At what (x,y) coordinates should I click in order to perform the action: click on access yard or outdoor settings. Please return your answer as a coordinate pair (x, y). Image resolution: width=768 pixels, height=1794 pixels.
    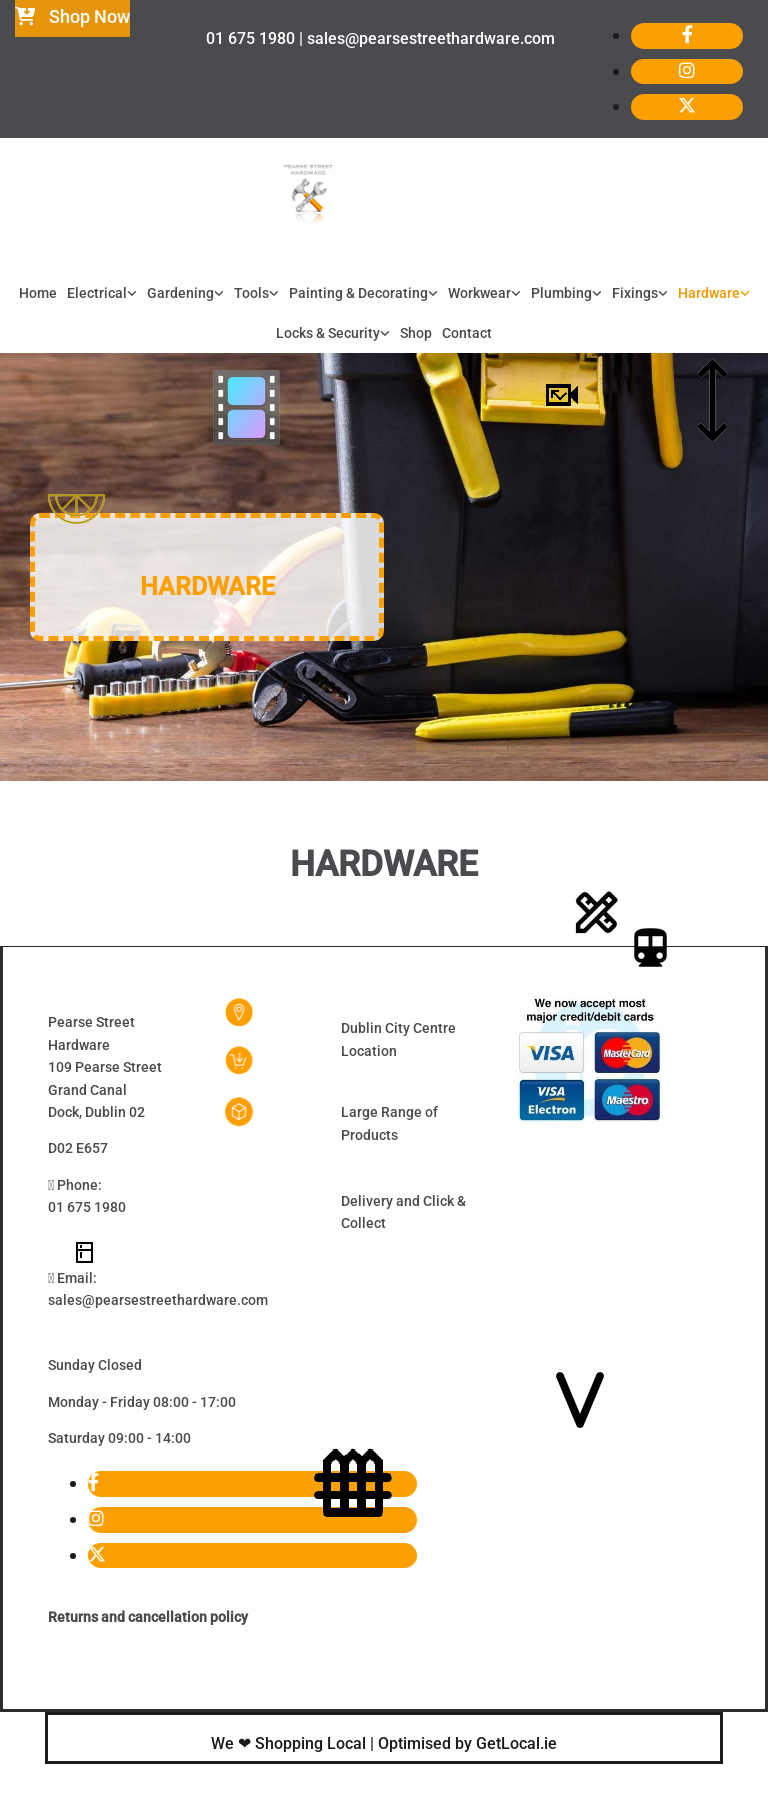
    Looking at the image, I should click on (353, 1482).